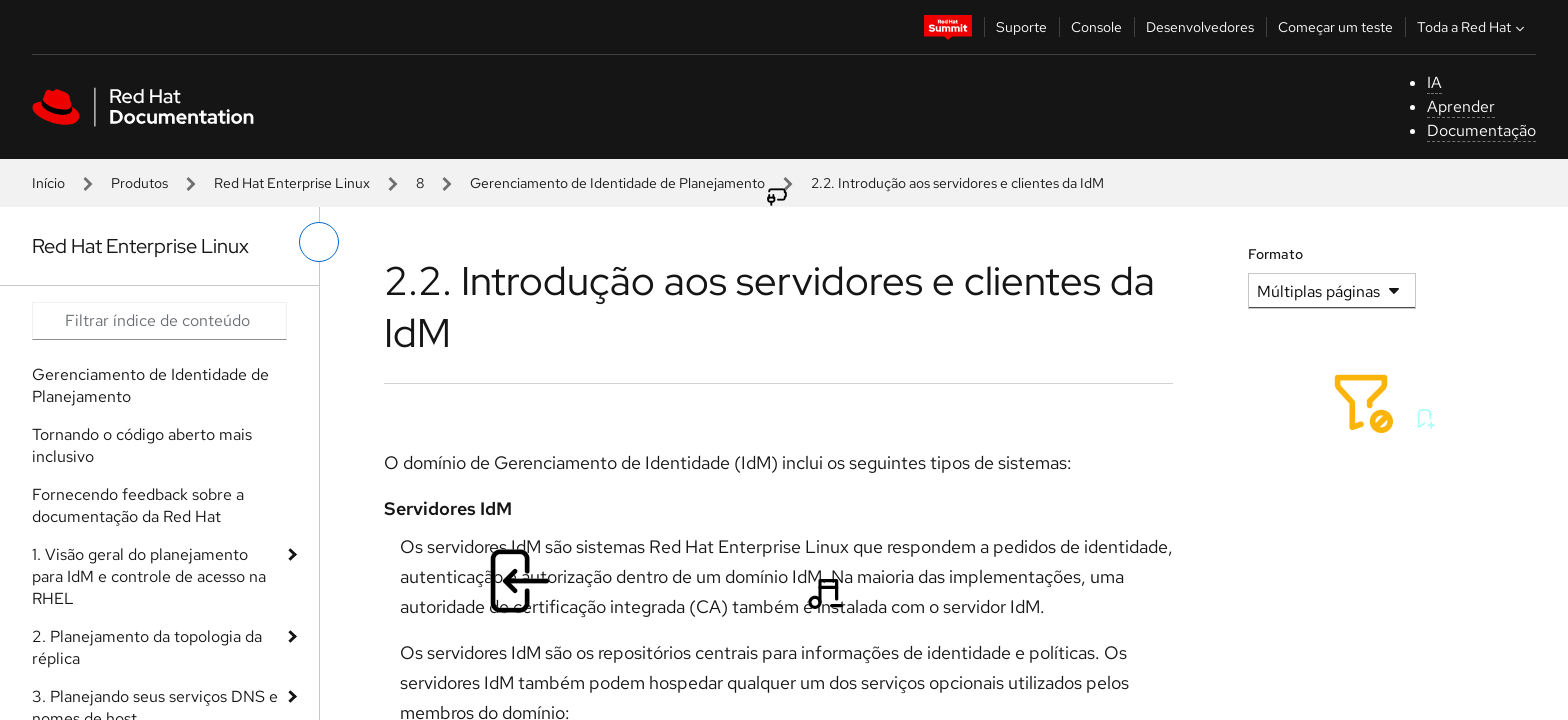 This screenshot has width=1568, height=720. What do you see at coordinates (1424, 418) in the screenshot?
I see `add a new bookmark` at bounding box center [1424, 418].